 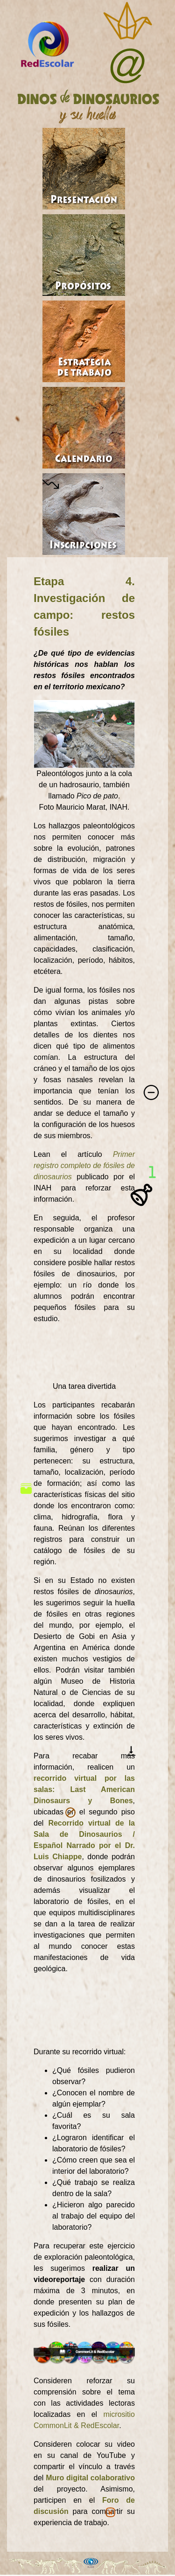 What do you see at coordinates (110, 2512) in the screenshot?
I see `access items or content starting with "W"` at bounding box center [110, 2512].